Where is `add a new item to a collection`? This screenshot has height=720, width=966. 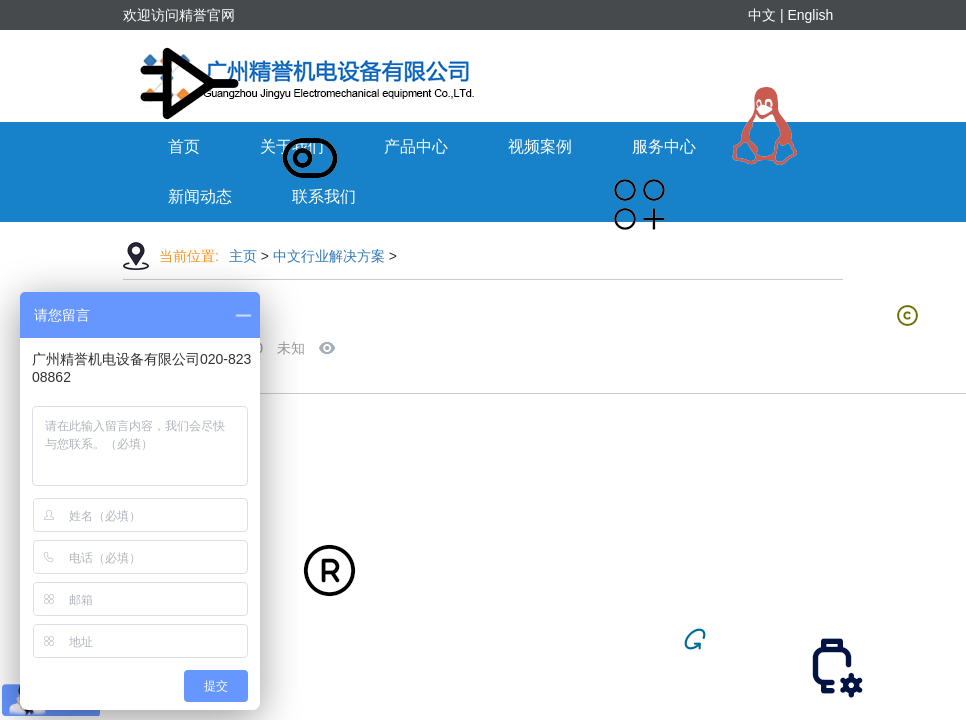
add a new item to a collection is located at coordinates (639, 204).